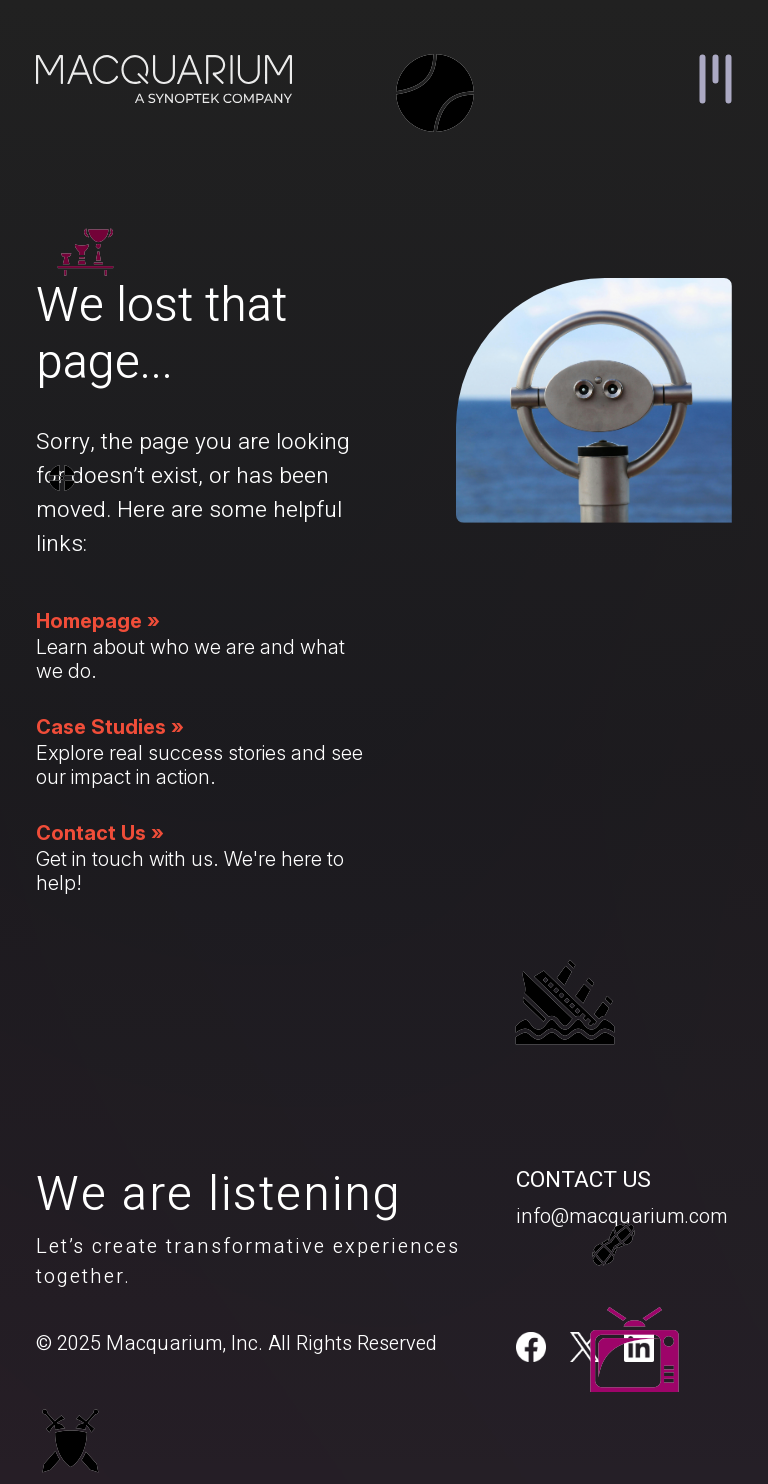  Describe the element at coordinates (62, 478) in the screenshot. I see `target or crosshair indicator` at that location.